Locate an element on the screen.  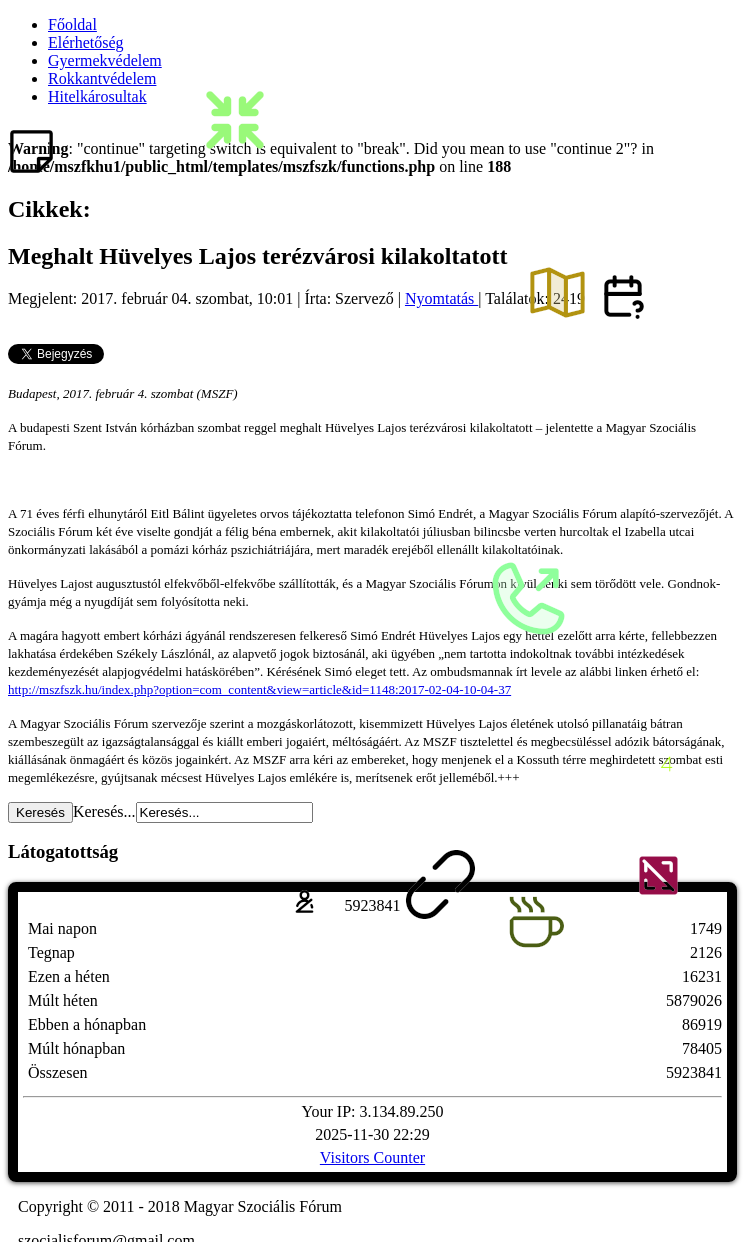
view map is located at coordinates (557, 292).